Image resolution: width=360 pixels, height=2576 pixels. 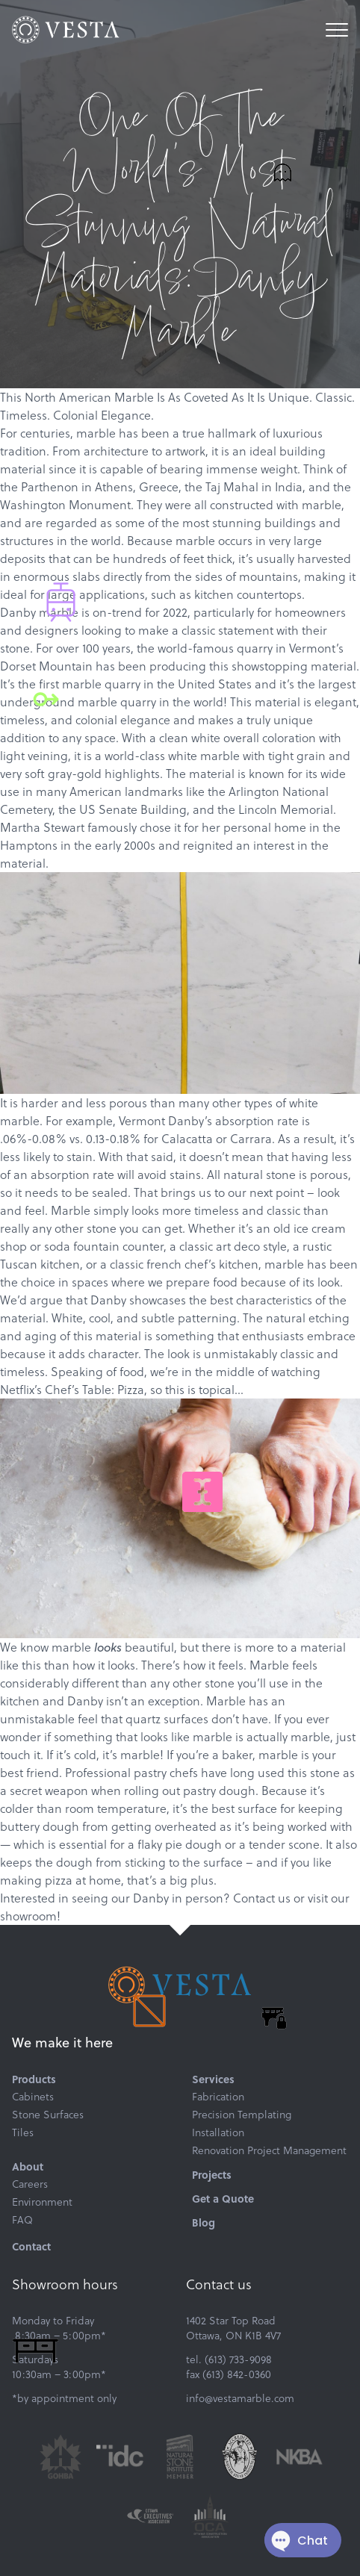 I want to click on swipe right to continue or proceed, so click(x=46, y=699).